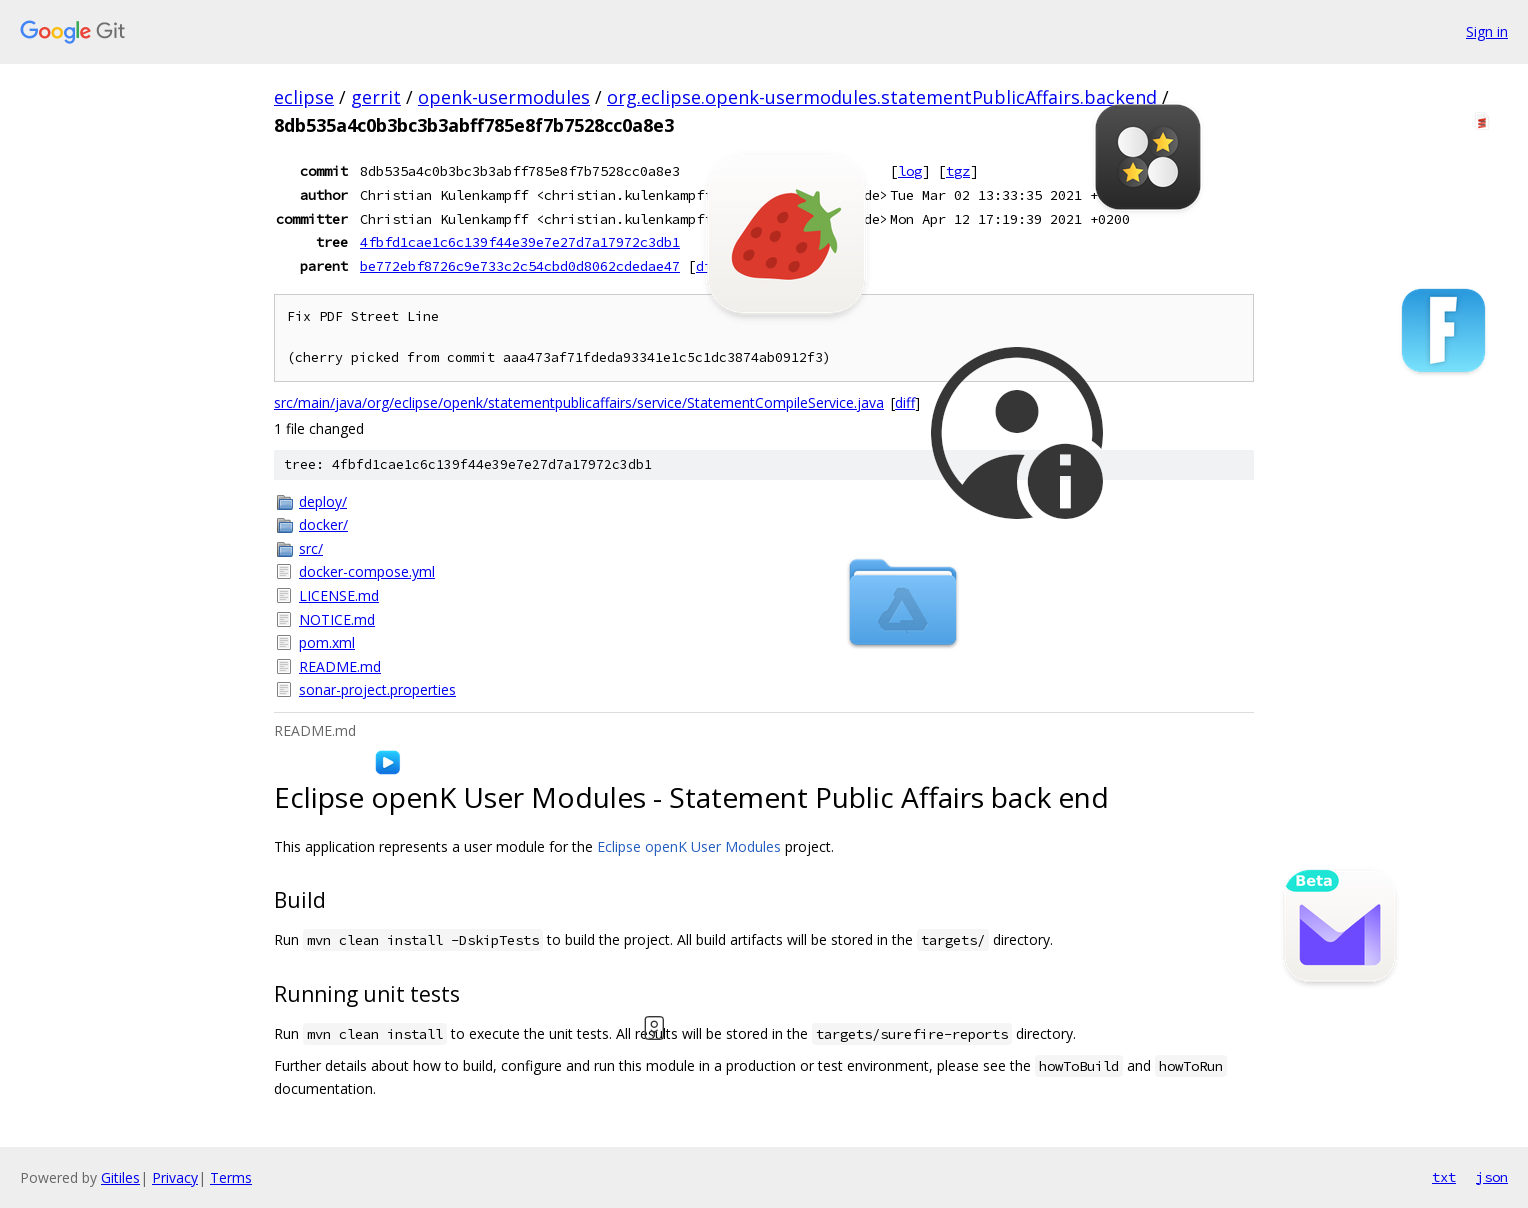 The image size is (1528, 1208). I want to click on view user profile information, so click(1017, 433).